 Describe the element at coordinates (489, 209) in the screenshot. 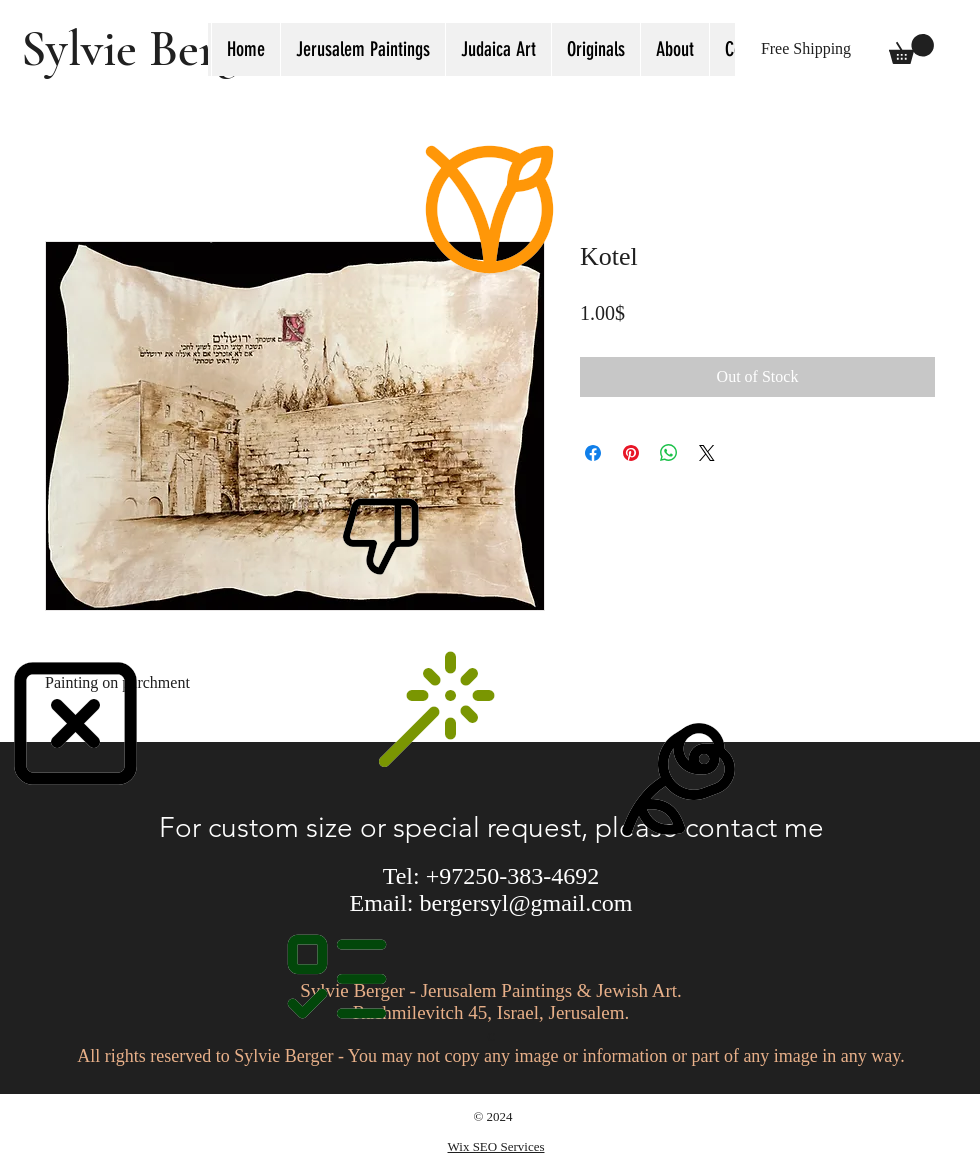

I see `filter for vegan menu options` at that location.